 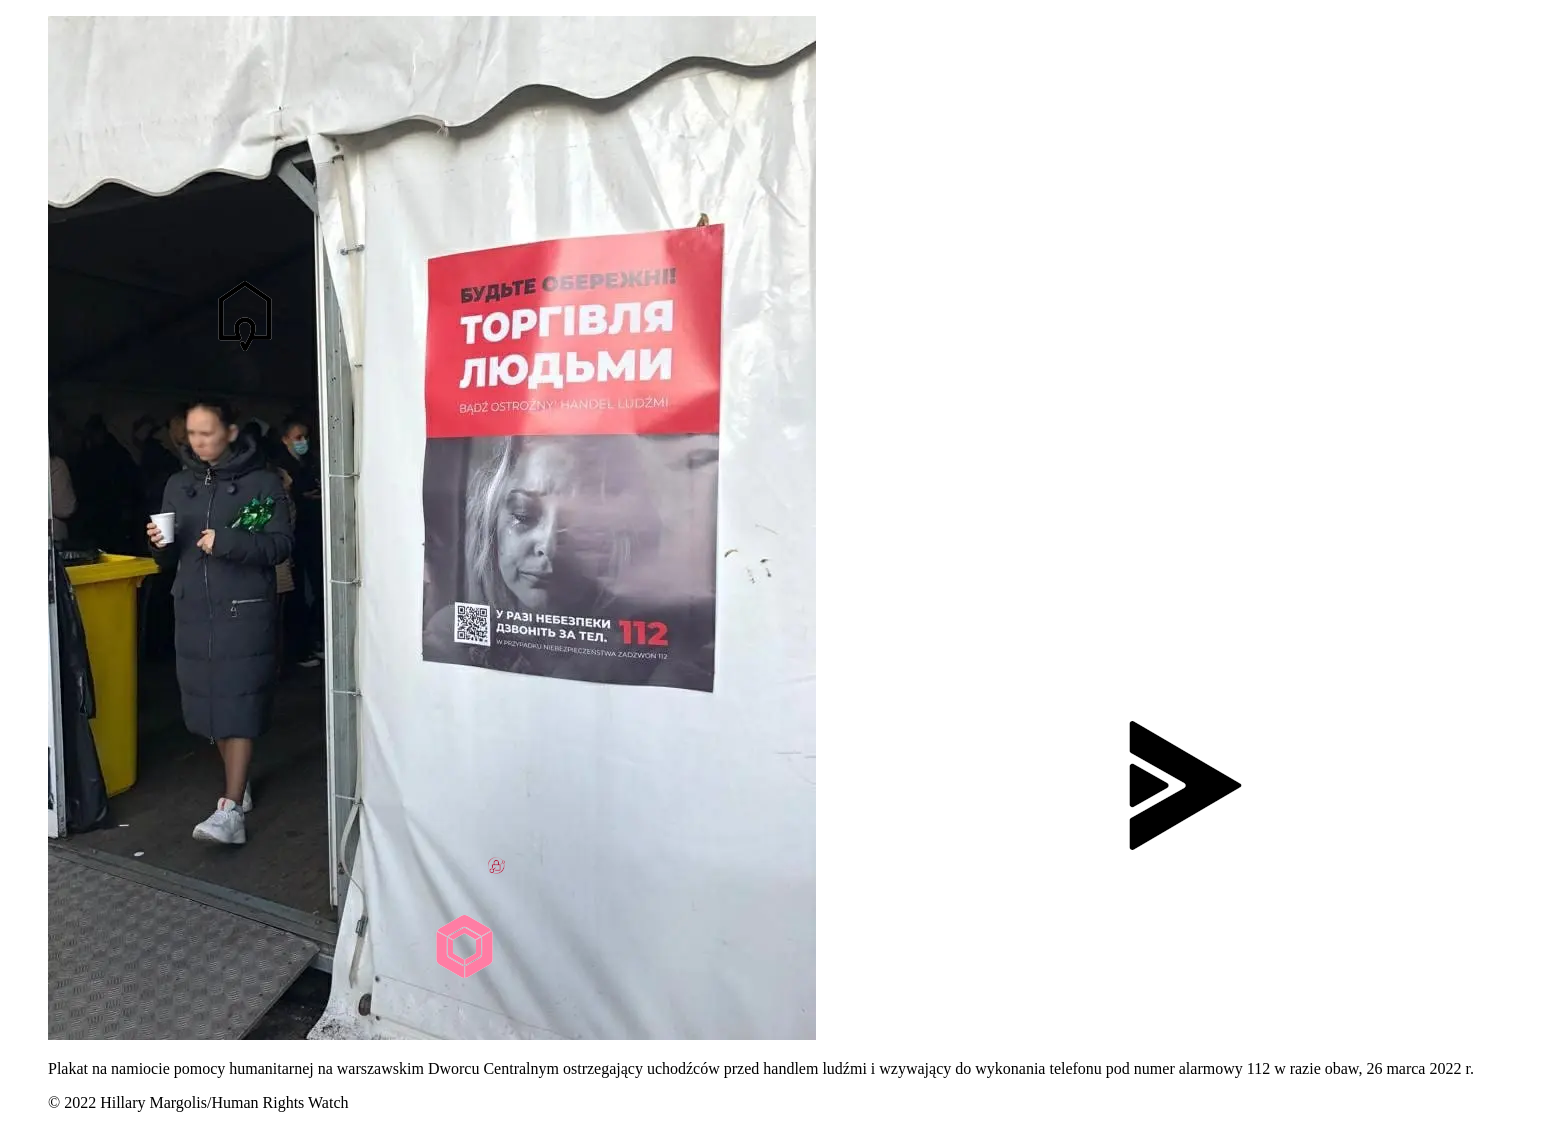 I want to click on open the emlakjet real estate app, so click(x=245, y=316).